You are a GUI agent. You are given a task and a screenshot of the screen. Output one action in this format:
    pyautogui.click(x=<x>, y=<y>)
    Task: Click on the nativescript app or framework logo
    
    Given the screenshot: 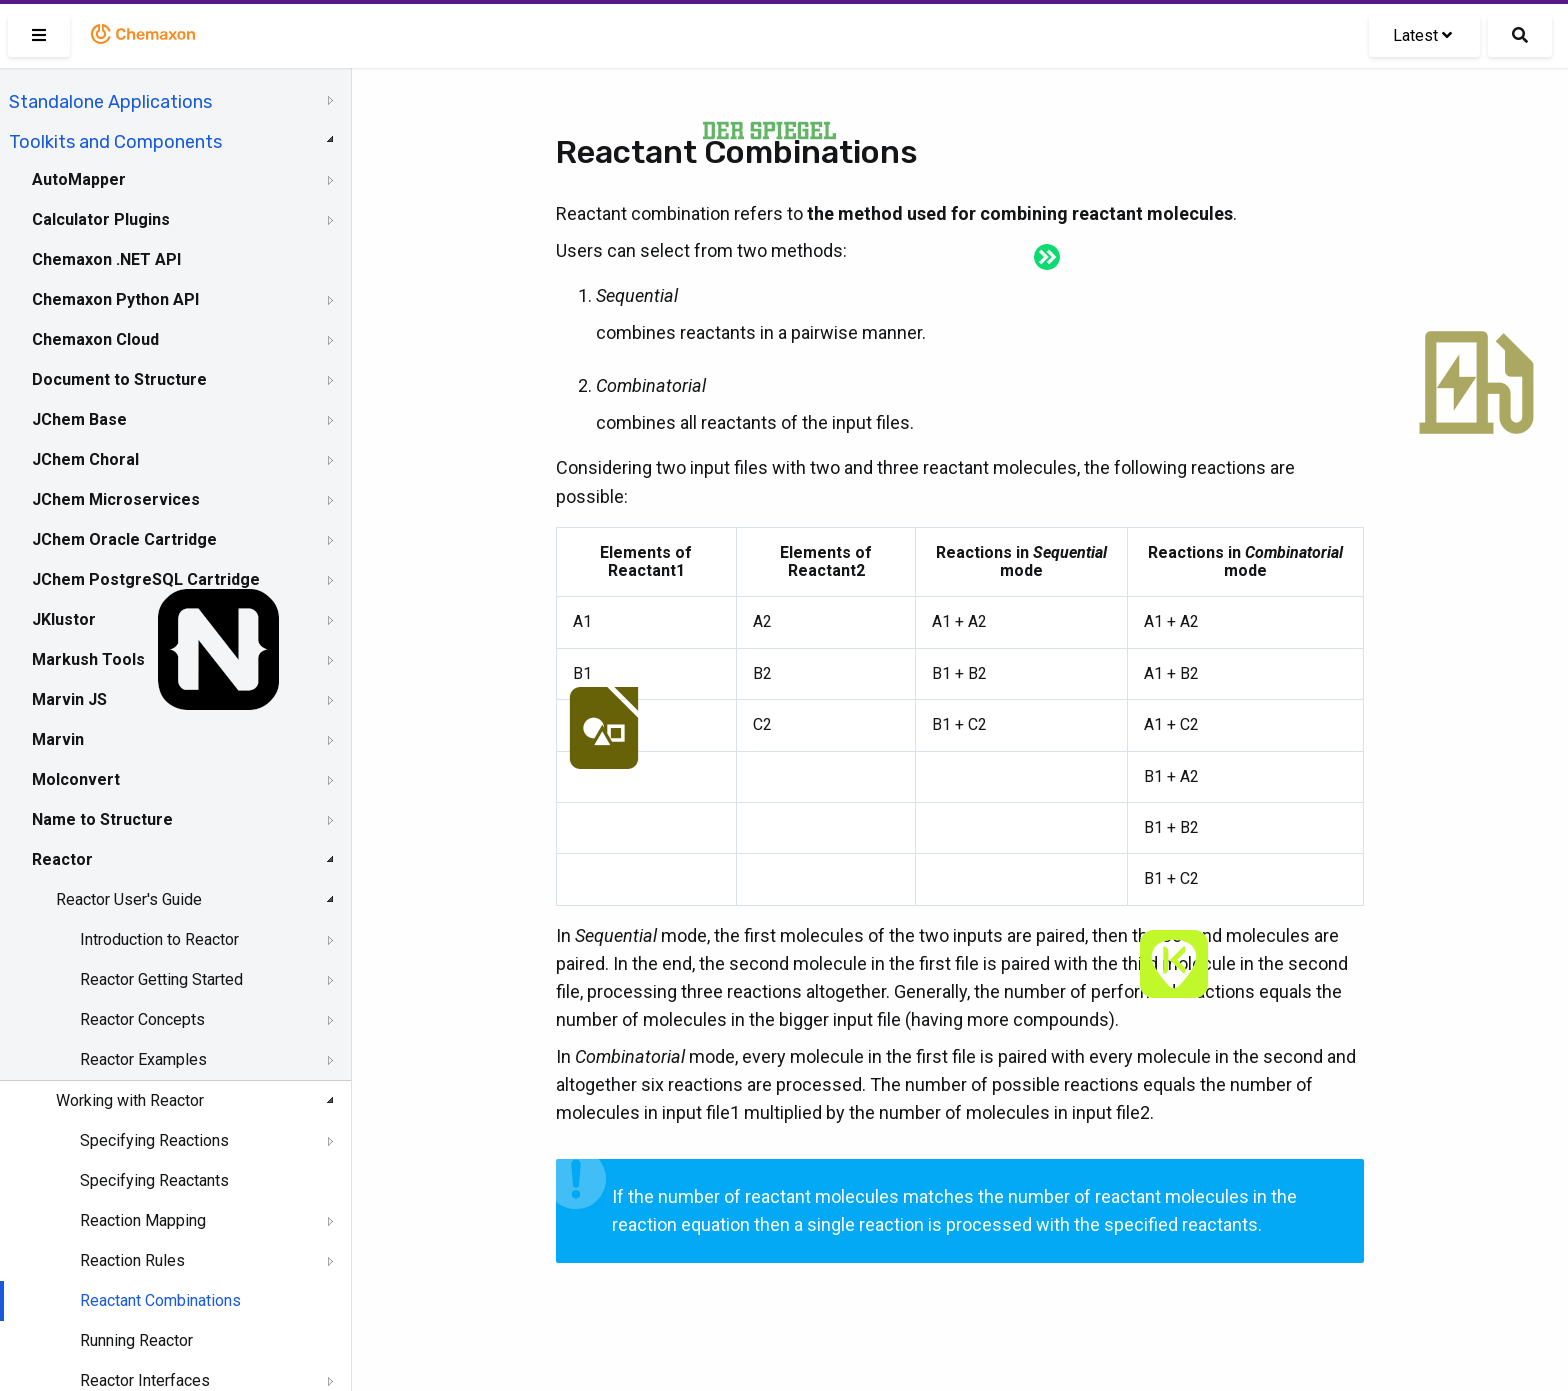 What is the action you would take?
    pyautogui.click(x=218, y=649)
    